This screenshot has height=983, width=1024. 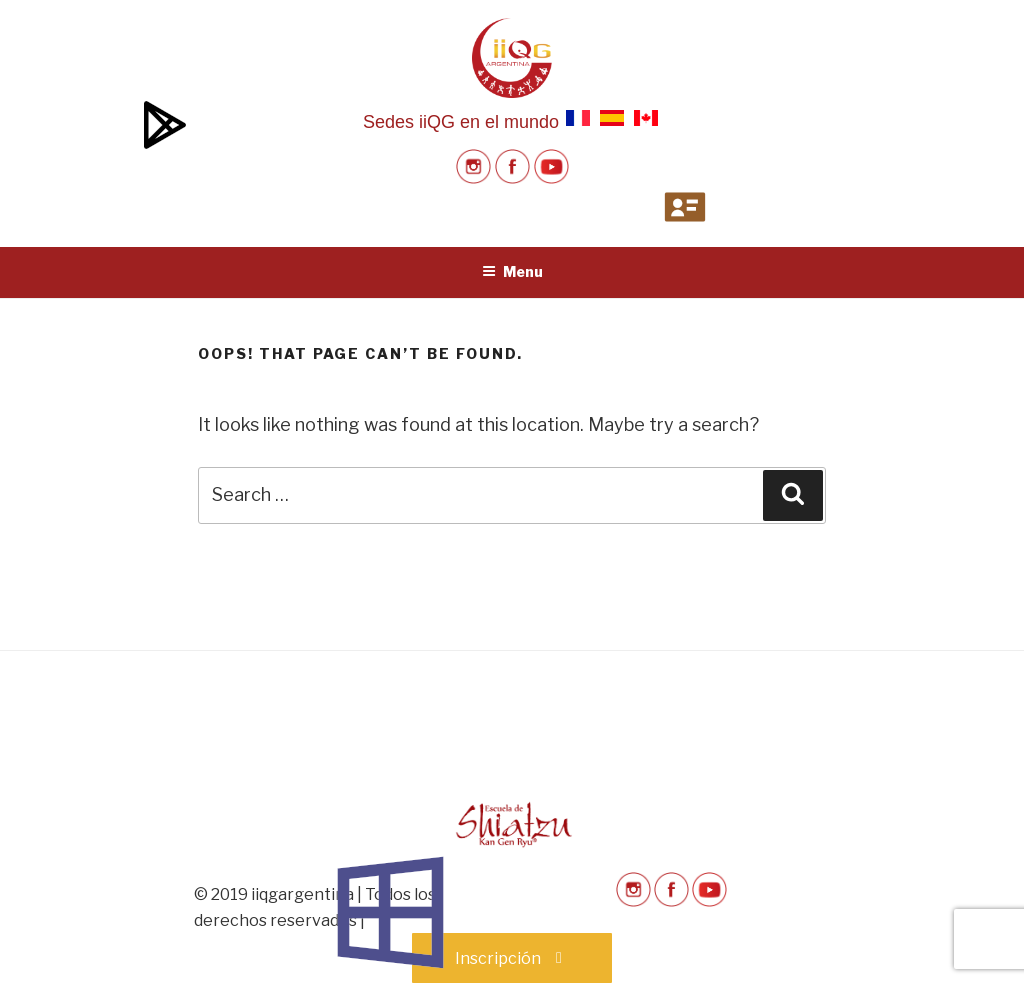 What do you see at coordinates (165, 125) in the screenshot?
I see `open google play store` at bounding box center [165, 125].